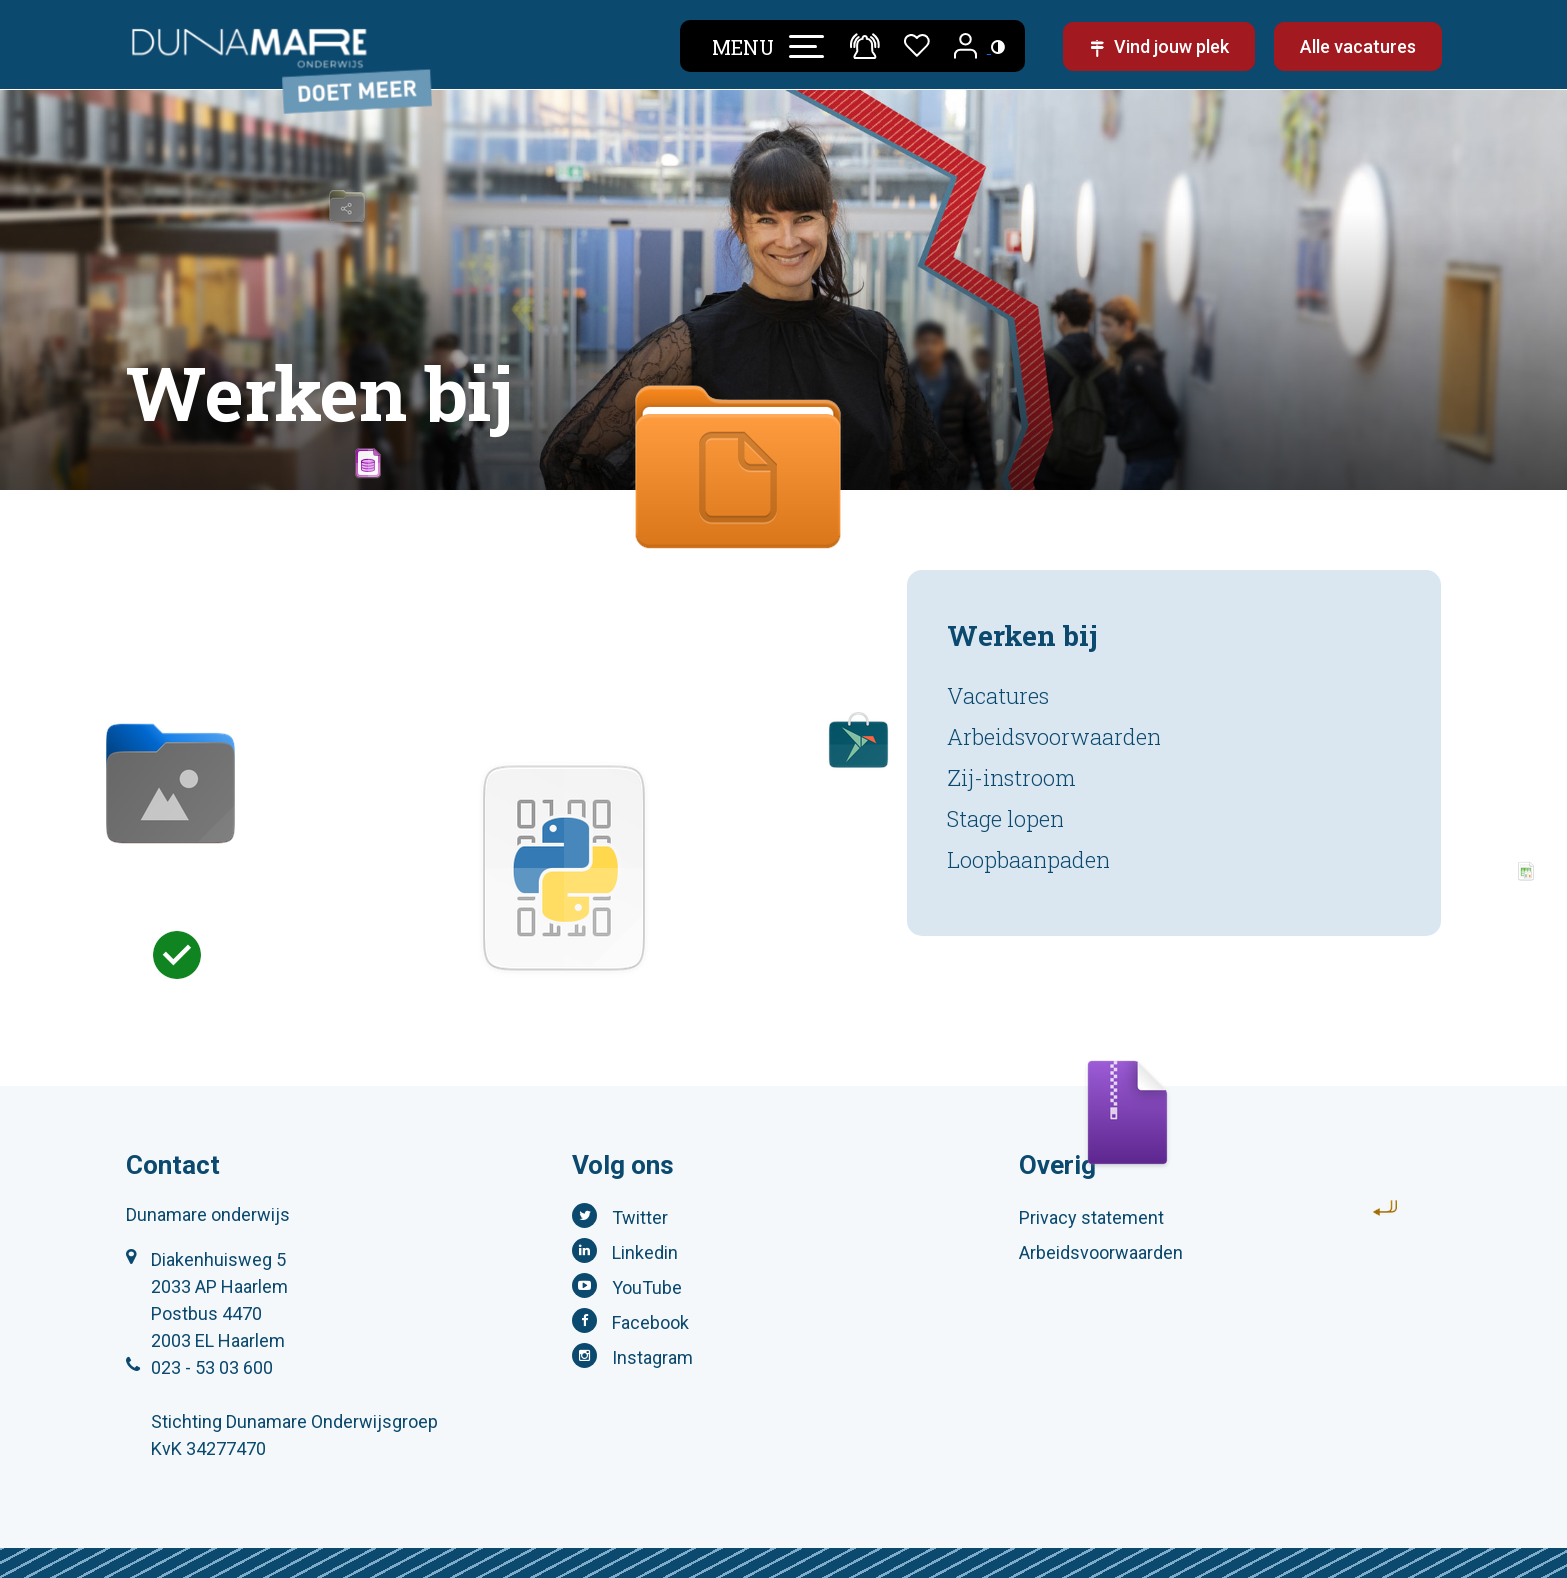 Image resolution: width=1567 pixels, height=1578 pixels. What do you see at coordinates (1127, 1114) in the screenshot?
I see `a compressed bzip archive file` at bounding box center [1127, 1114].